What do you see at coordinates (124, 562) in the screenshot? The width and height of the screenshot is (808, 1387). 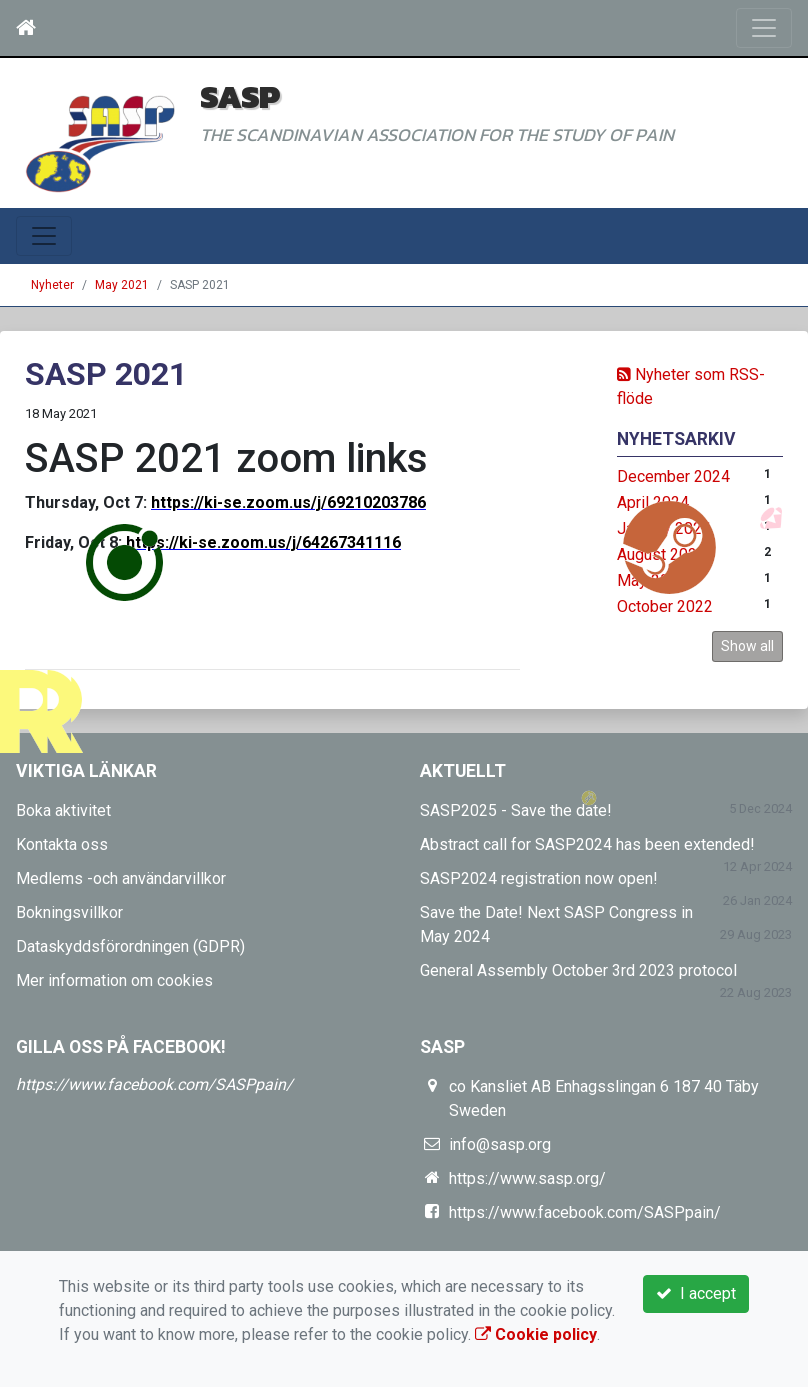 I see `ionic framework logo` at bounding box center [124, 562].